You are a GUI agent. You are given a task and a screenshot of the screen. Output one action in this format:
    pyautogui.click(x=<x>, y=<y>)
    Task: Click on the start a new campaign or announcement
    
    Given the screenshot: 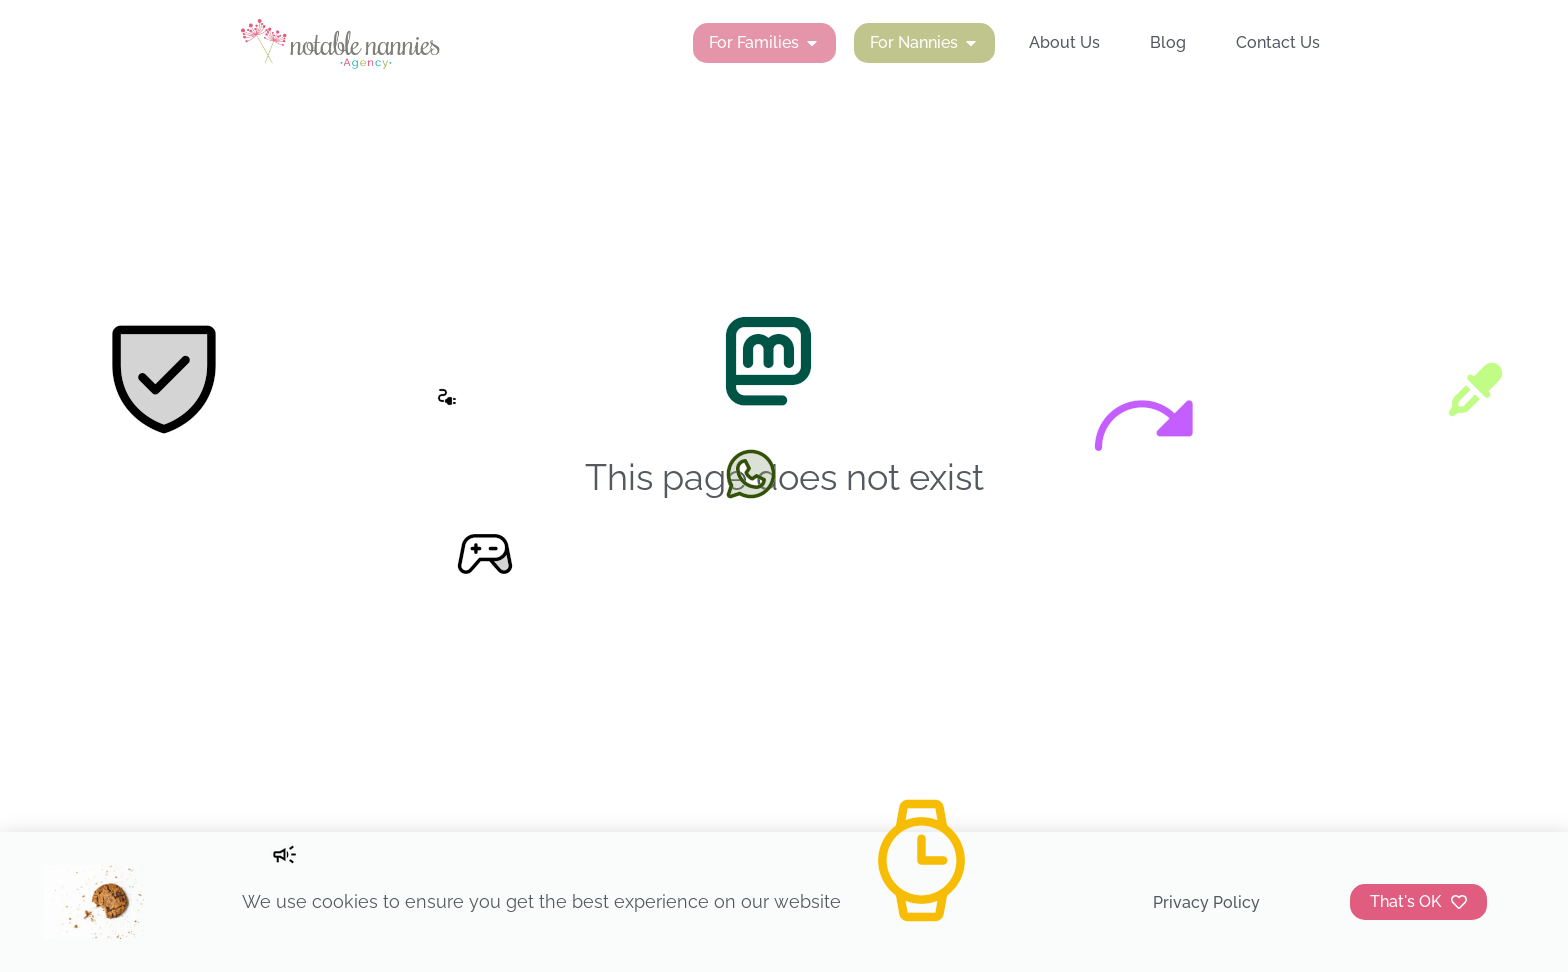 What is the action you would take?
    pyautogui.click(x=284, y=854)
    